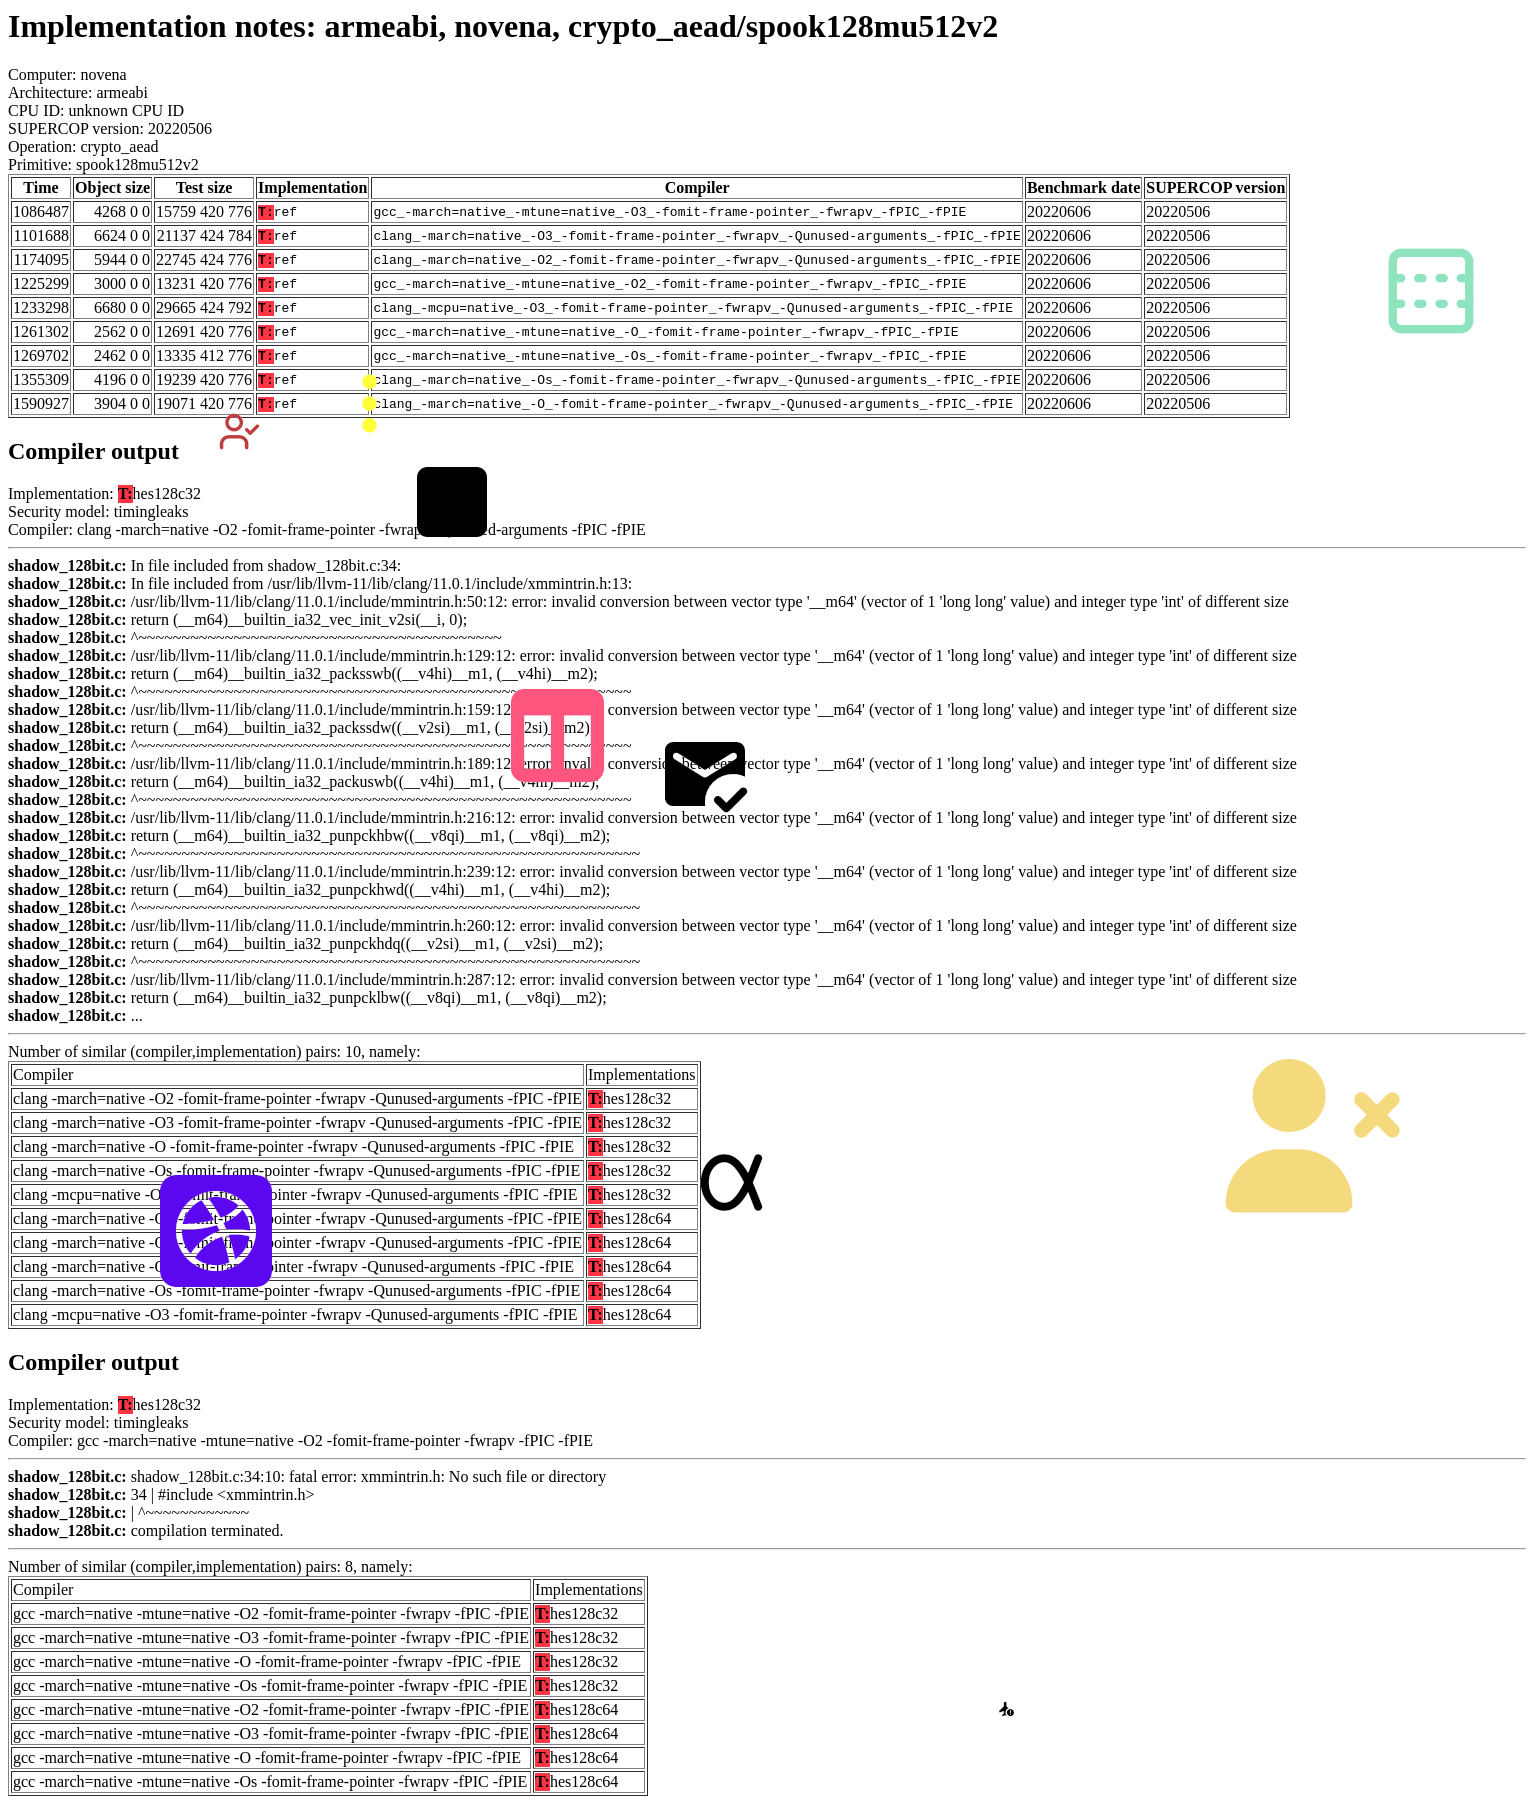  Describe the element at coordinates (1006, 1709) in the screenshot. I see `flight alert or travel warning notification` at that location.